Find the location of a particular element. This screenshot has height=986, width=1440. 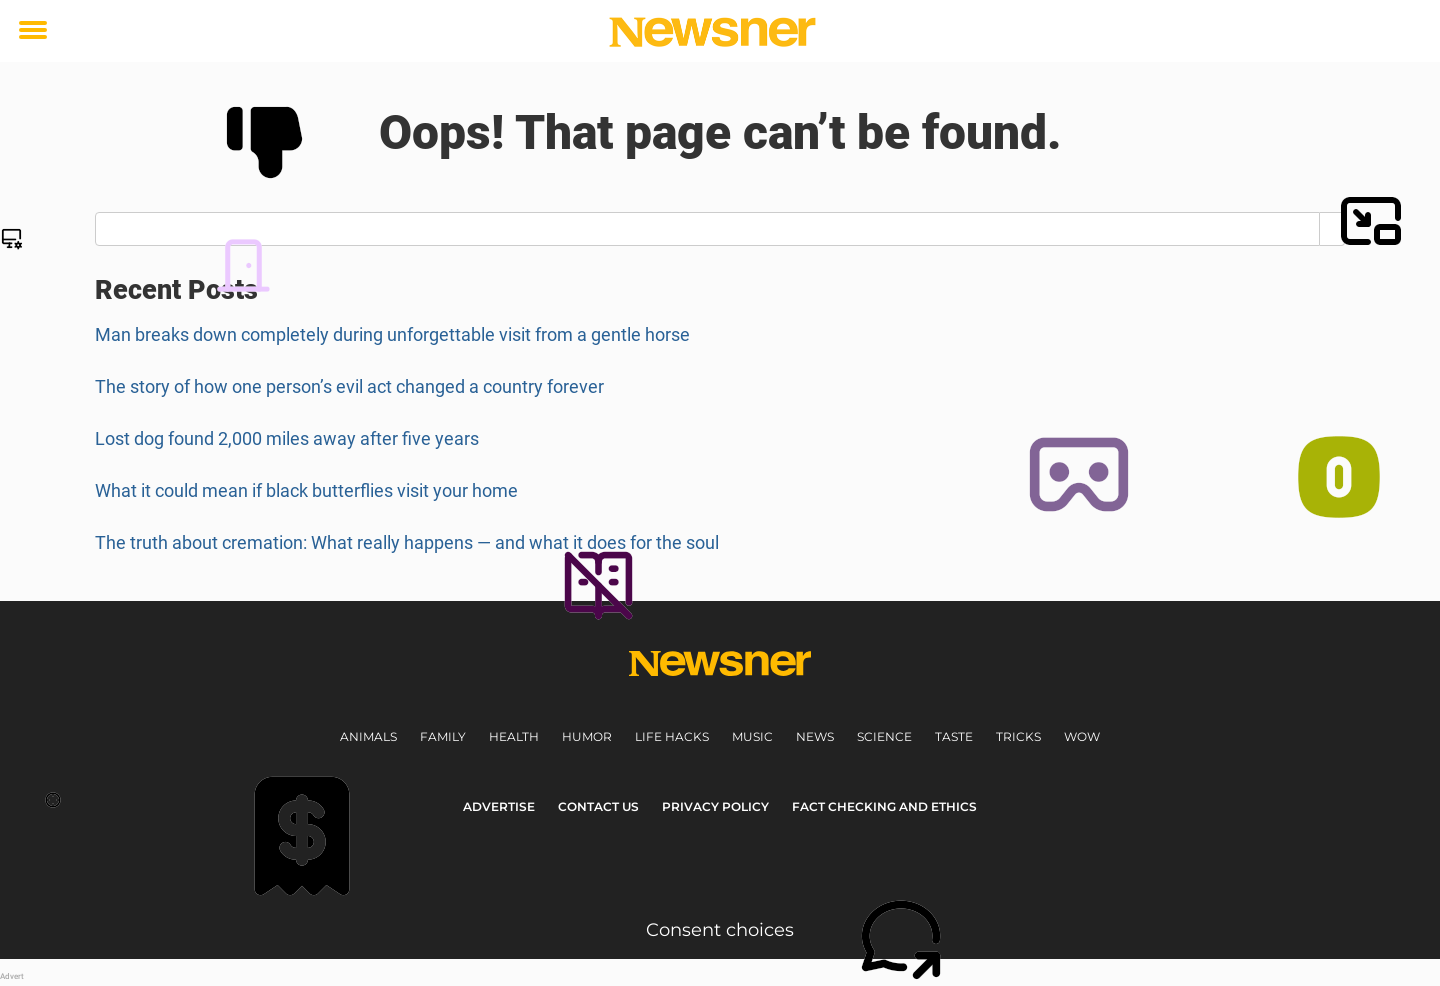

view payment receipt is located at coordinates (302, 836).